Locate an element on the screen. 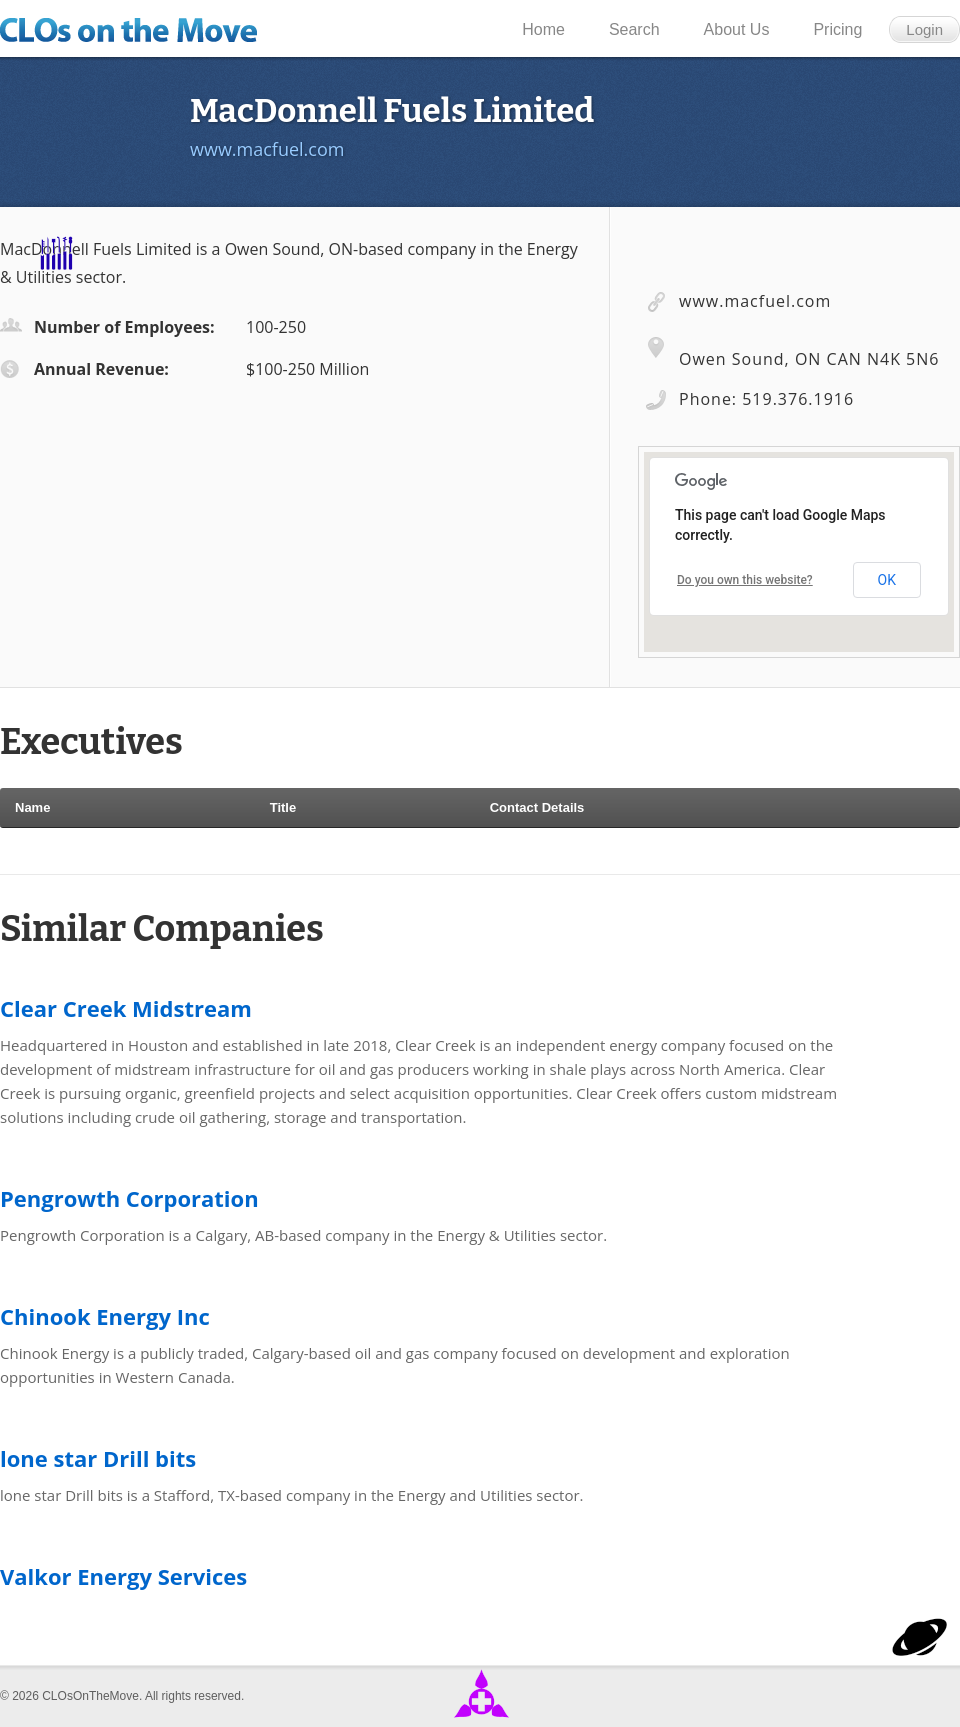 Image resolution: width=960 pixels, height=1727 pixels. indicates advanced or level three achievement status is located at coordinates (481, 1693).